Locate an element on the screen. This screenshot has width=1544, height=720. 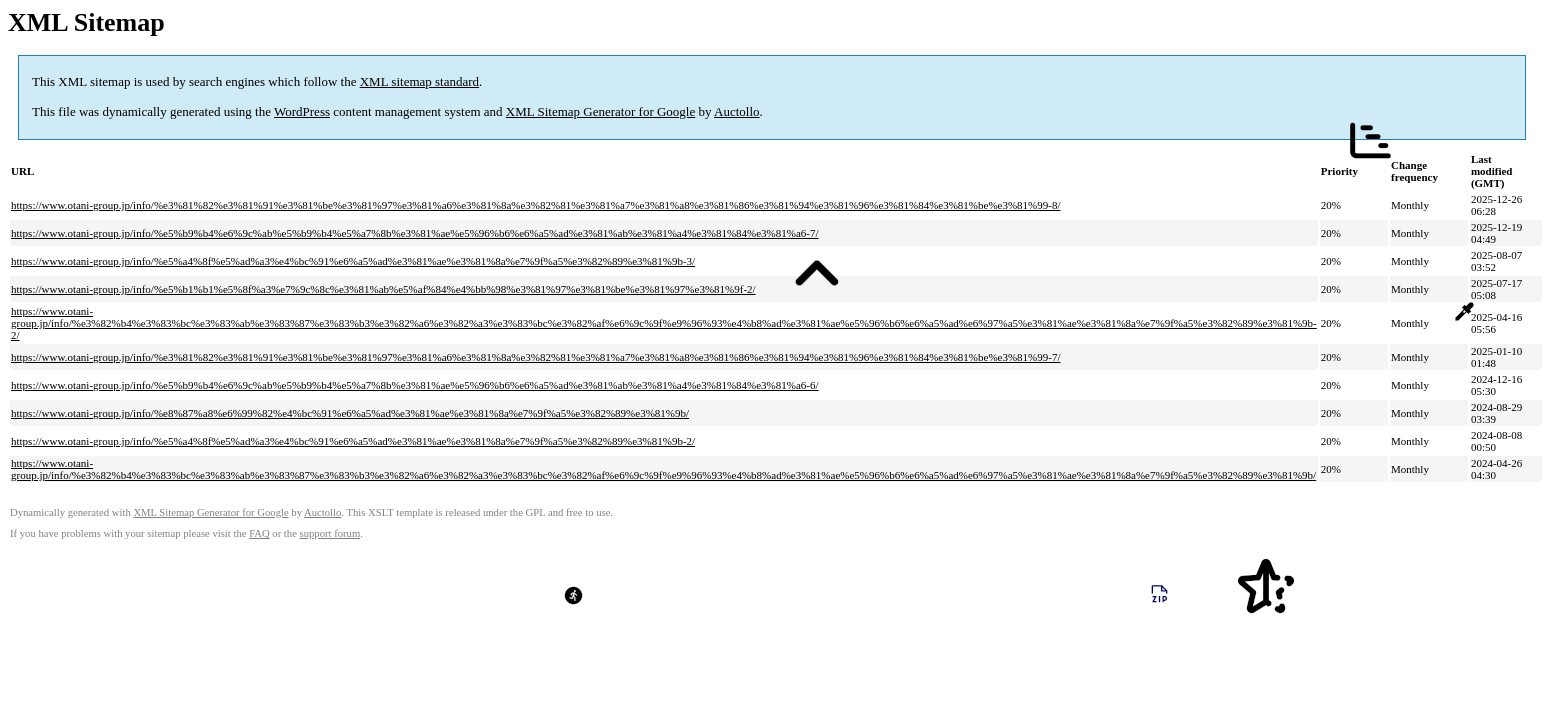
pick a color from the screen is located at coordinates (1464, 311).